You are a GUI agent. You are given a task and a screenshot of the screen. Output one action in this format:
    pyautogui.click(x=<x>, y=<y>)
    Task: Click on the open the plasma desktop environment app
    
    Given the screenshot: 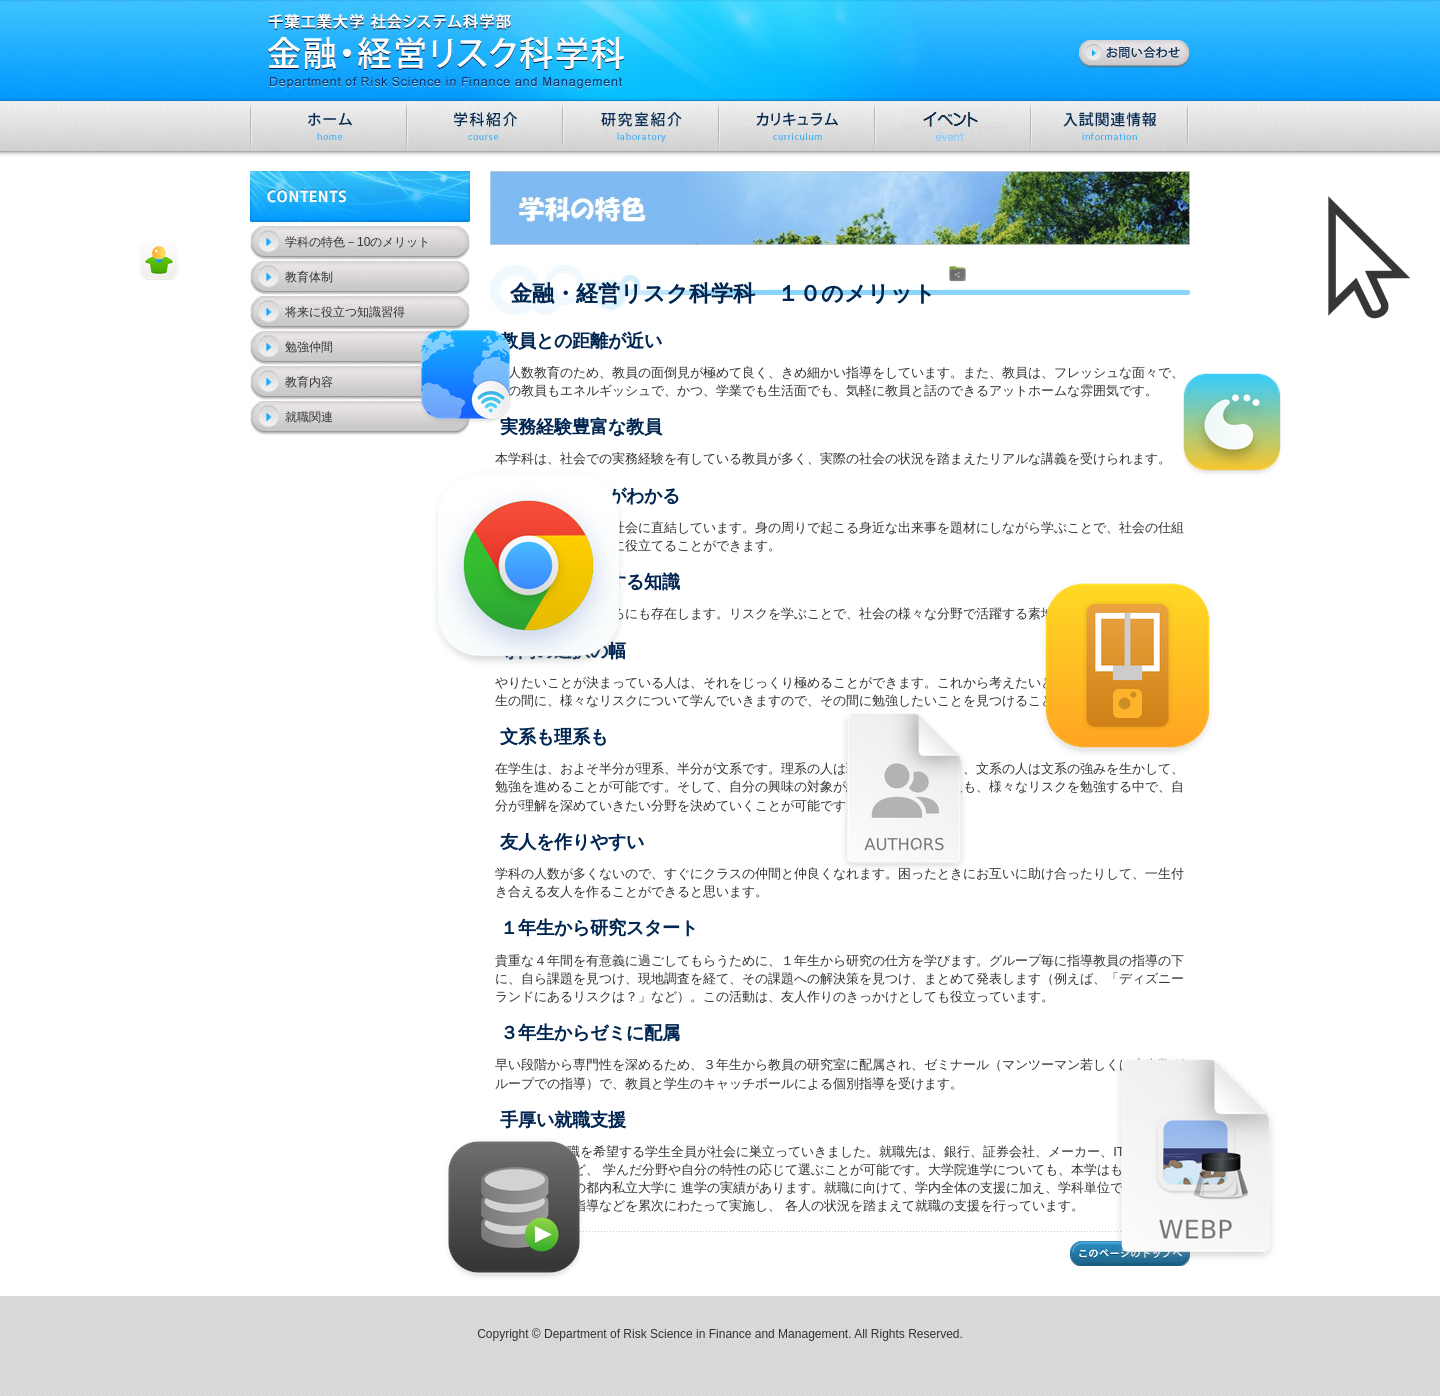 What is the action you would take?
    pyautogui.click(x=1232, y=422)
    